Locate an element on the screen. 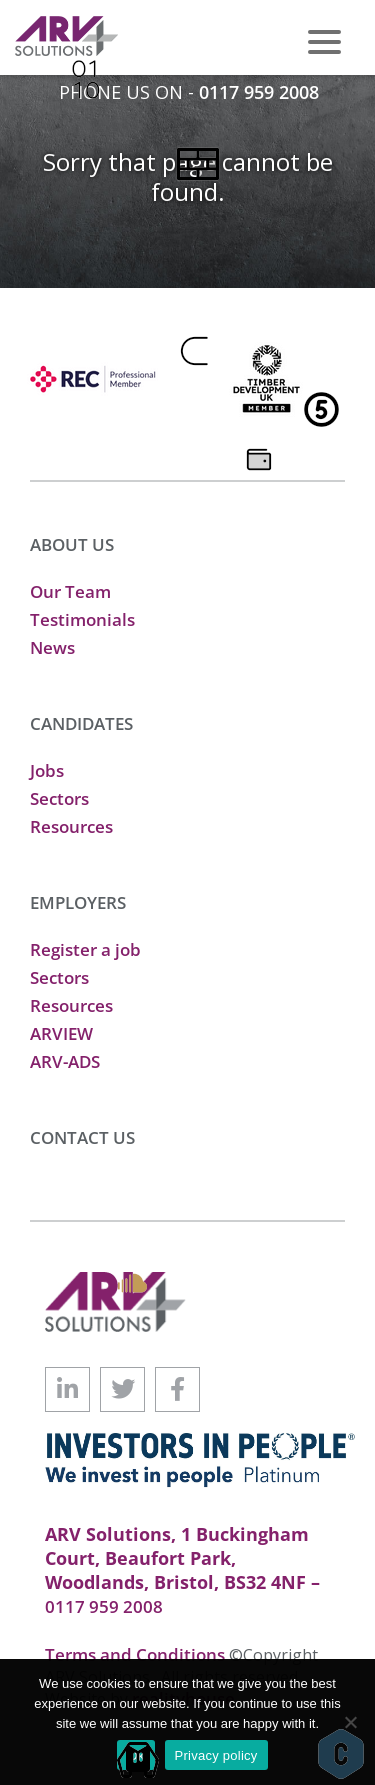  indicates a "C" category or classification level is located at coordinates (341, 1754).